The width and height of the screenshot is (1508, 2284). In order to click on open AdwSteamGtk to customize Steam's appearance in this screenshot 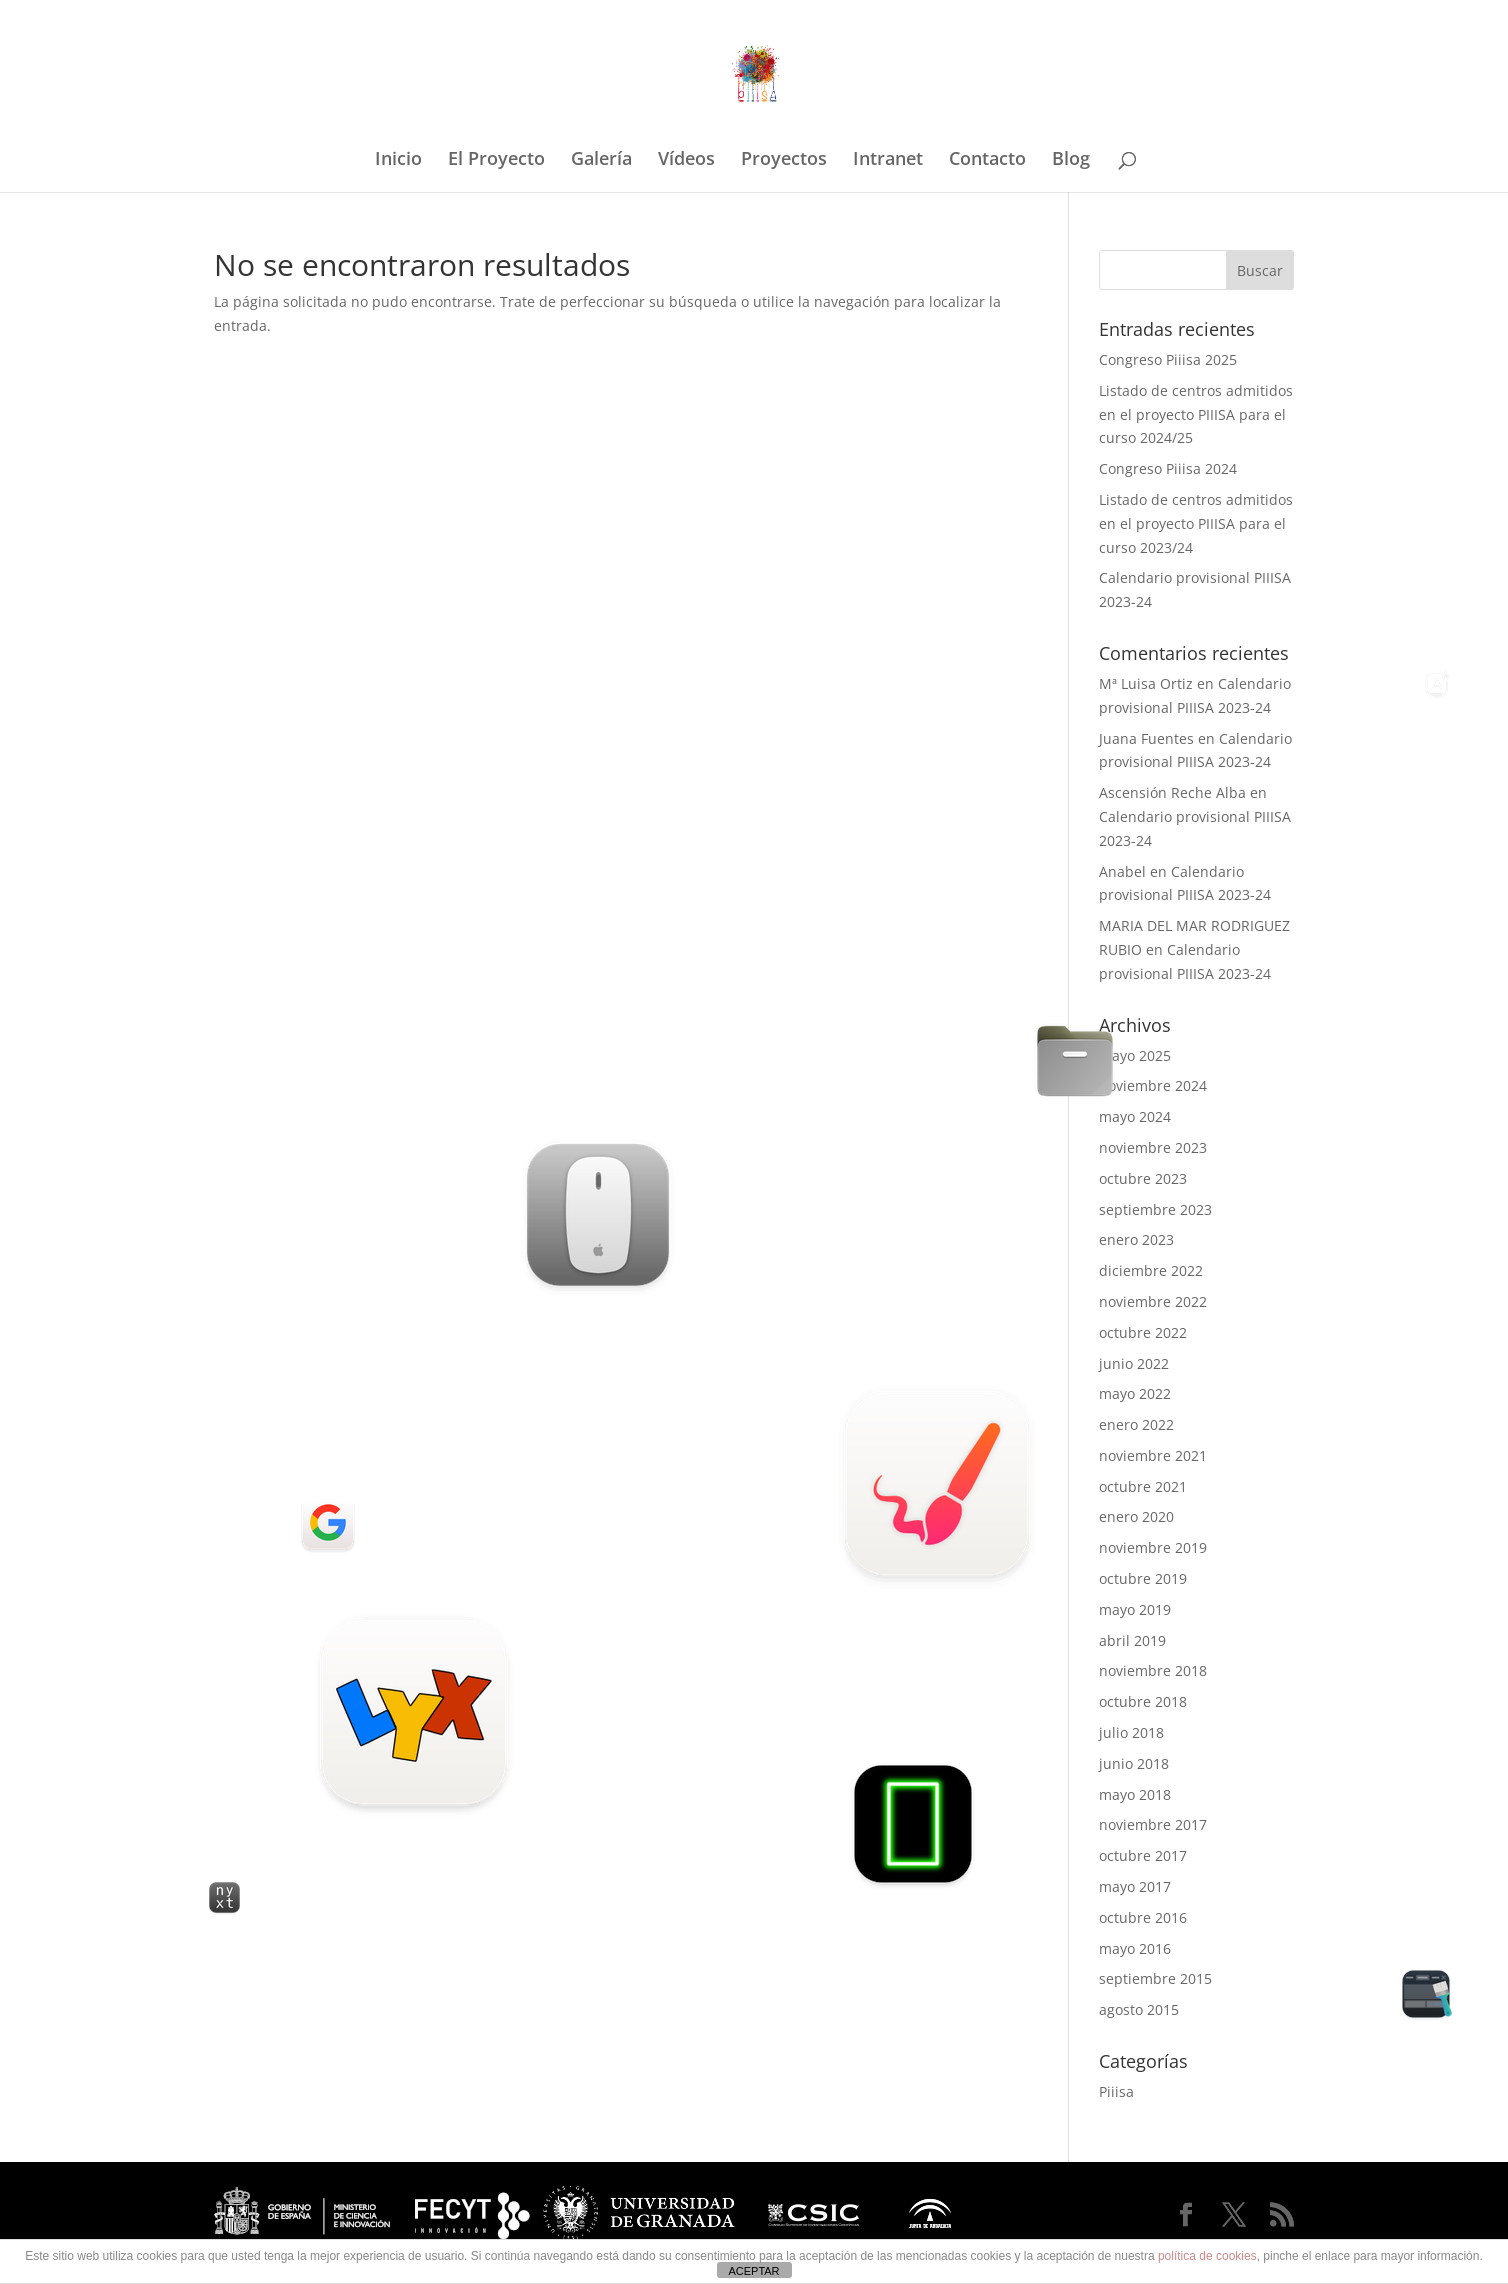, I will do `click(1426, 1994)`.